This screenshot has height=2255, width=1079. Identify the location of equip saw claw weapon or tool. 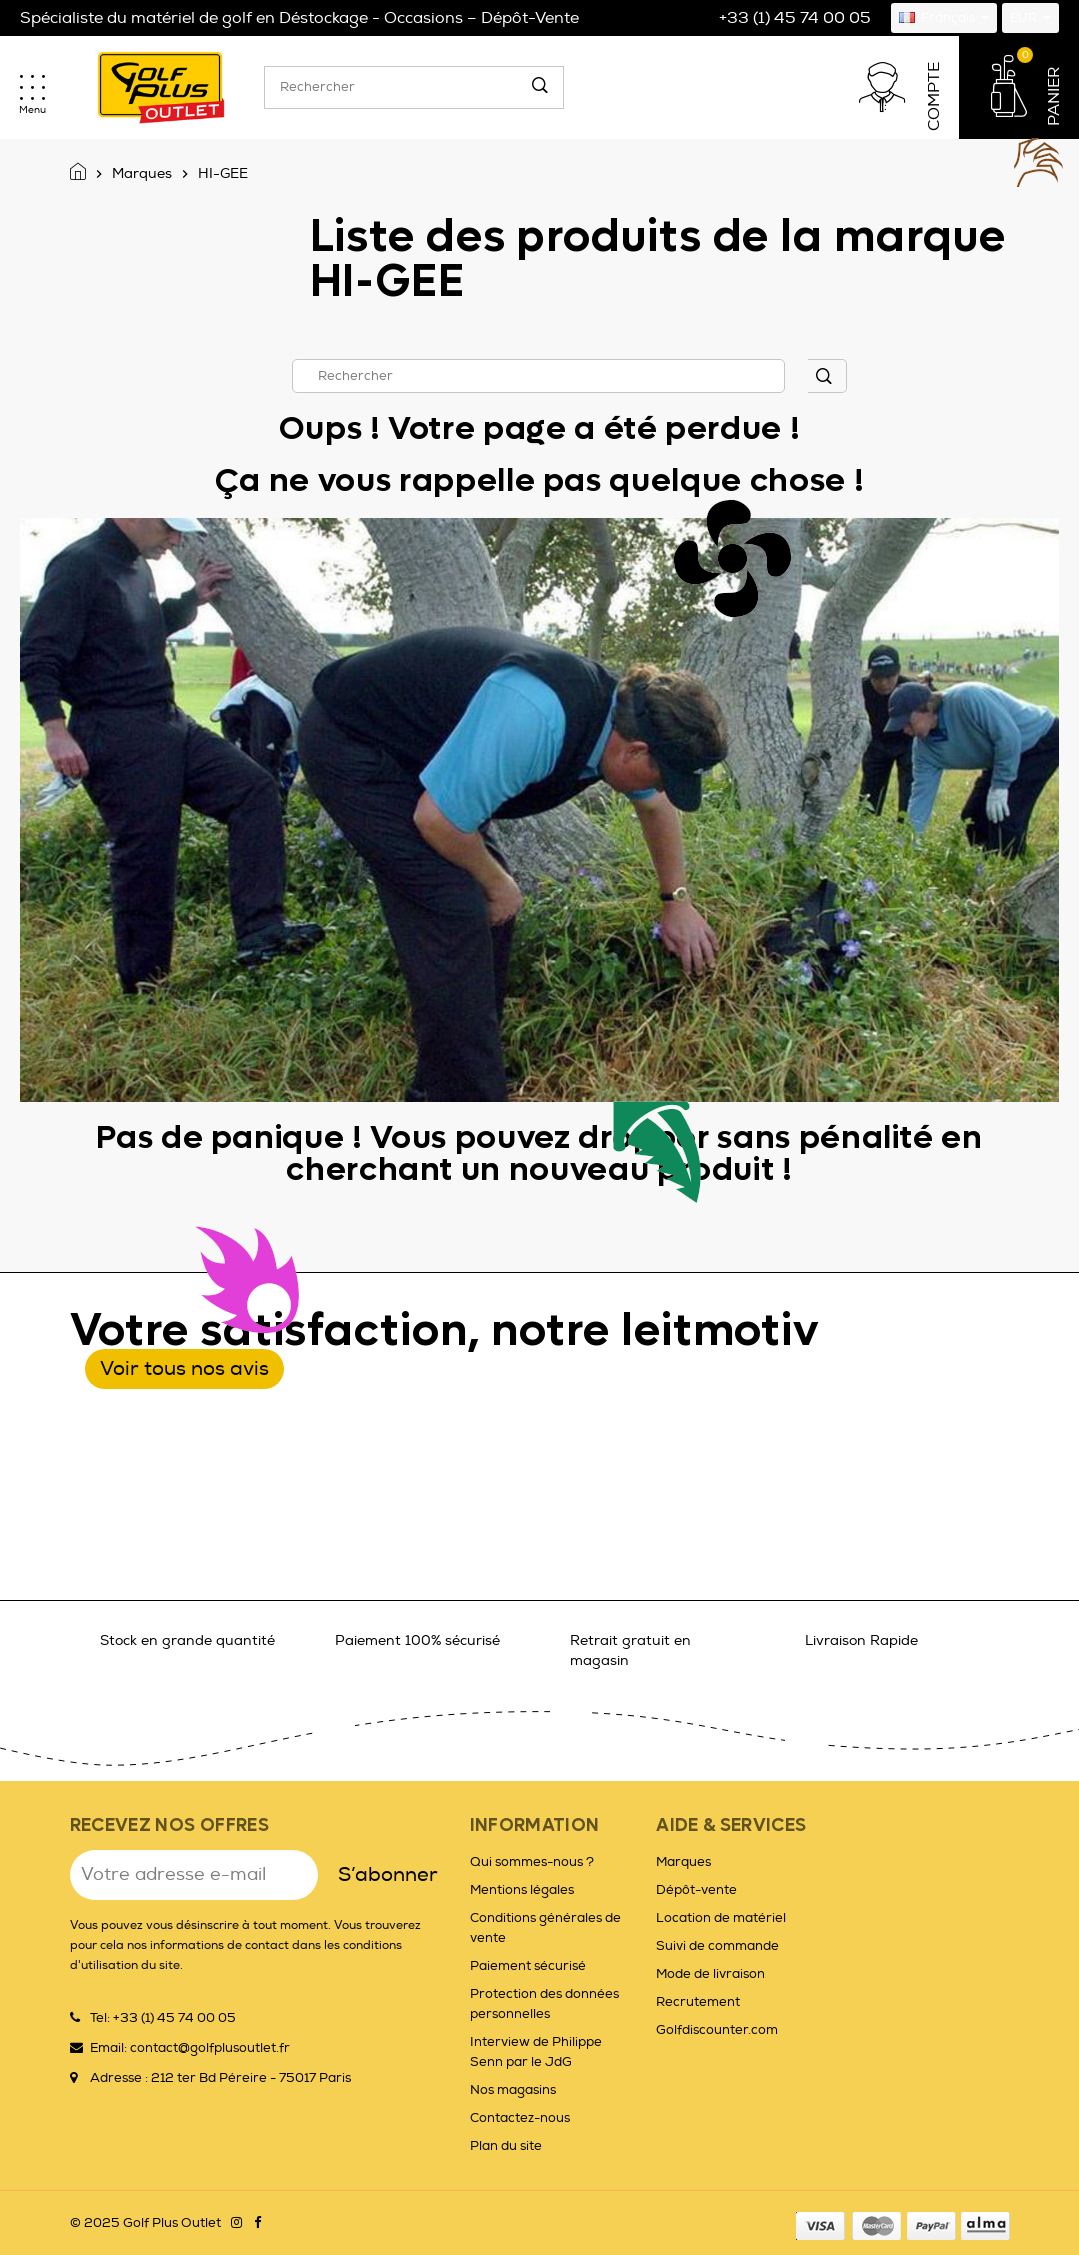
(662, 1152).